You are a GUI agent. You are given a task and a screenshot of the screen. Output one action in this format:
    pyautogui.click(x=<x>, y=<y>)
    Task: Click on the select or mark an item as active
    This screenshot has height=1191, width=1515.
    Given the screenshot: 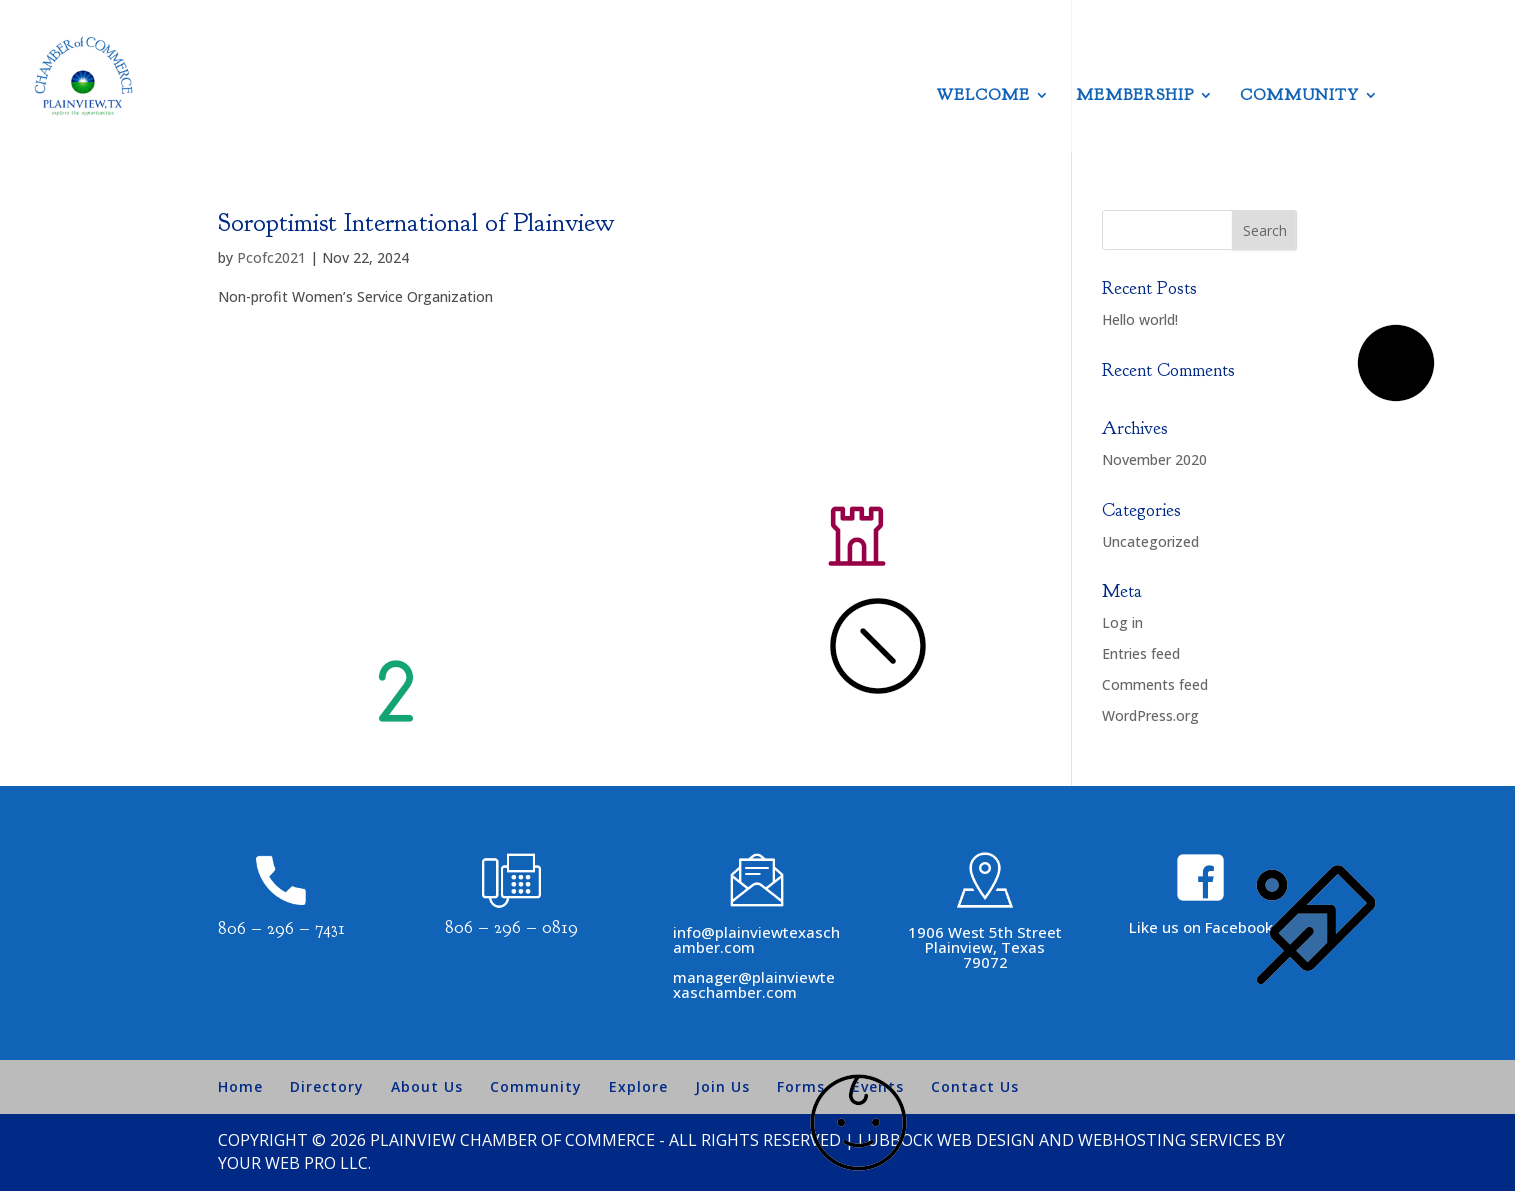 What is the action you would take?
    pyautogui.click(x=1396, y=363)
    